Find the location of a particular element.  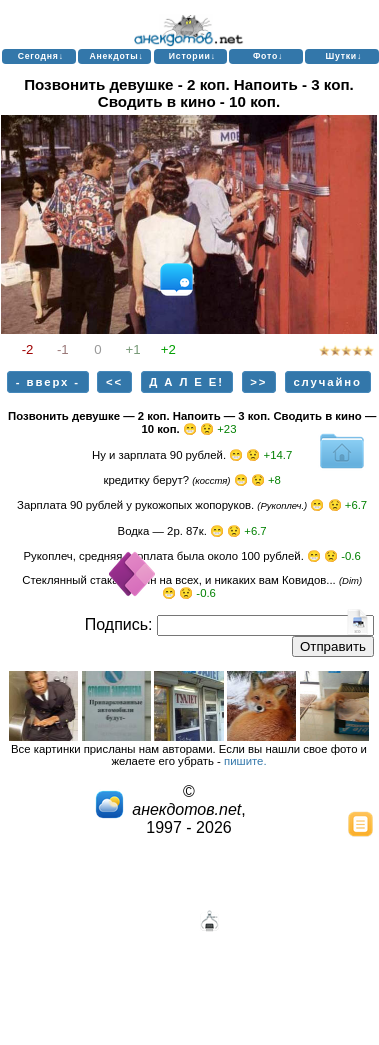

open system information app is located at coordinates (209, 921).